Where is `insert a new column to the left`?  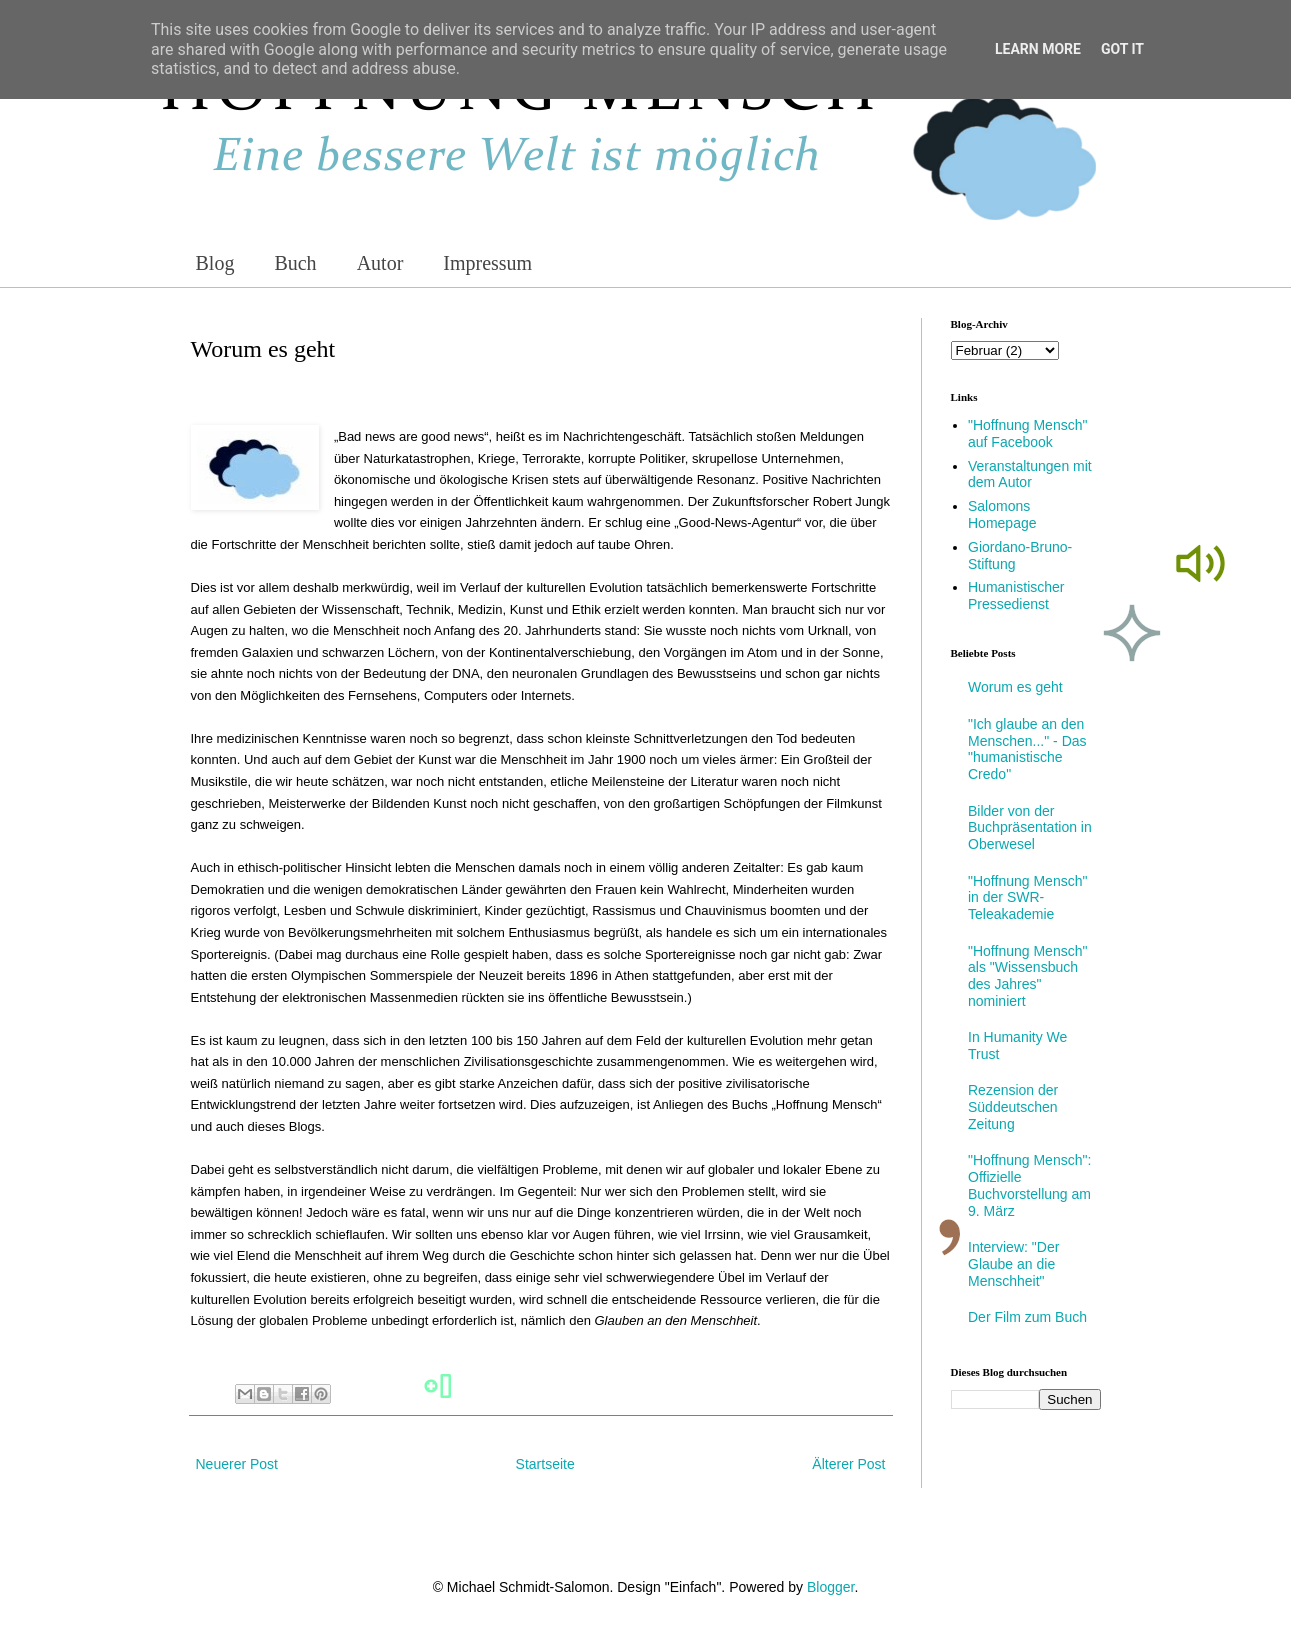
insert a new column to the left is located at coordinates (439, 1386).